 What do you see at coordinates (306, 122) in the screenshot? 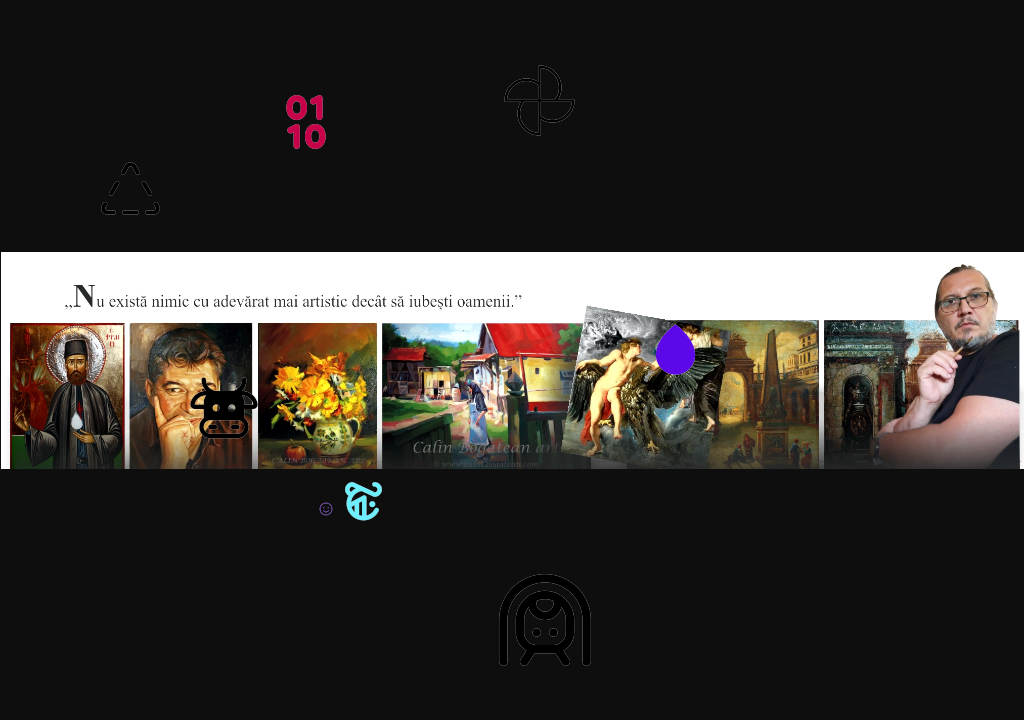
I see `view or edit binary data` at bounding box center [306, 122].